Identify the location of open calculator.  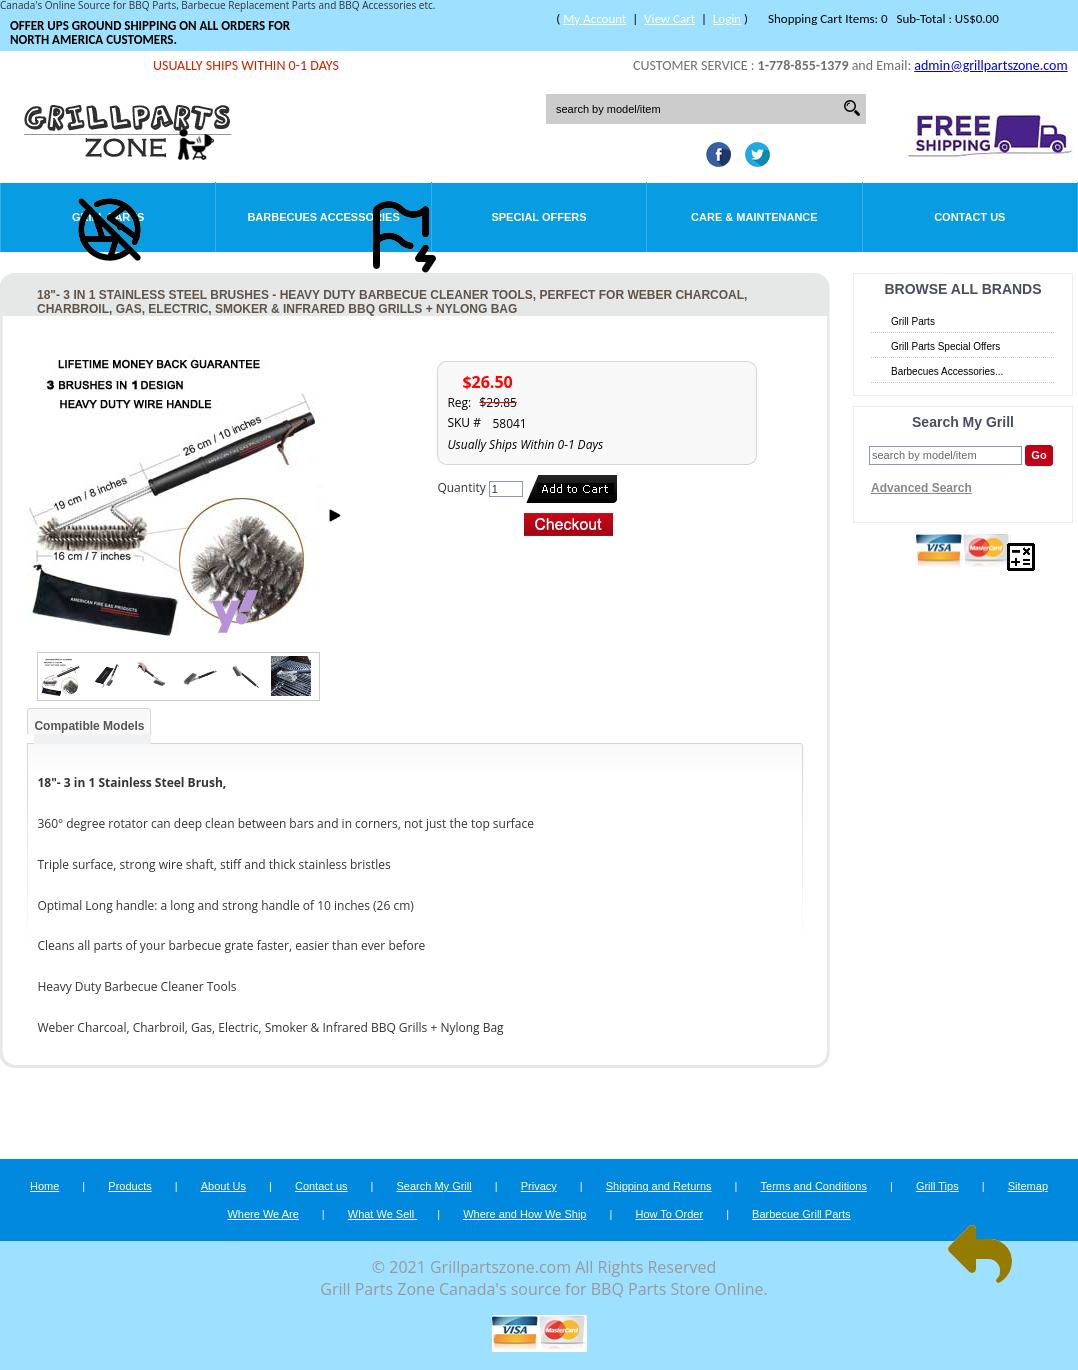
(1021, 557).